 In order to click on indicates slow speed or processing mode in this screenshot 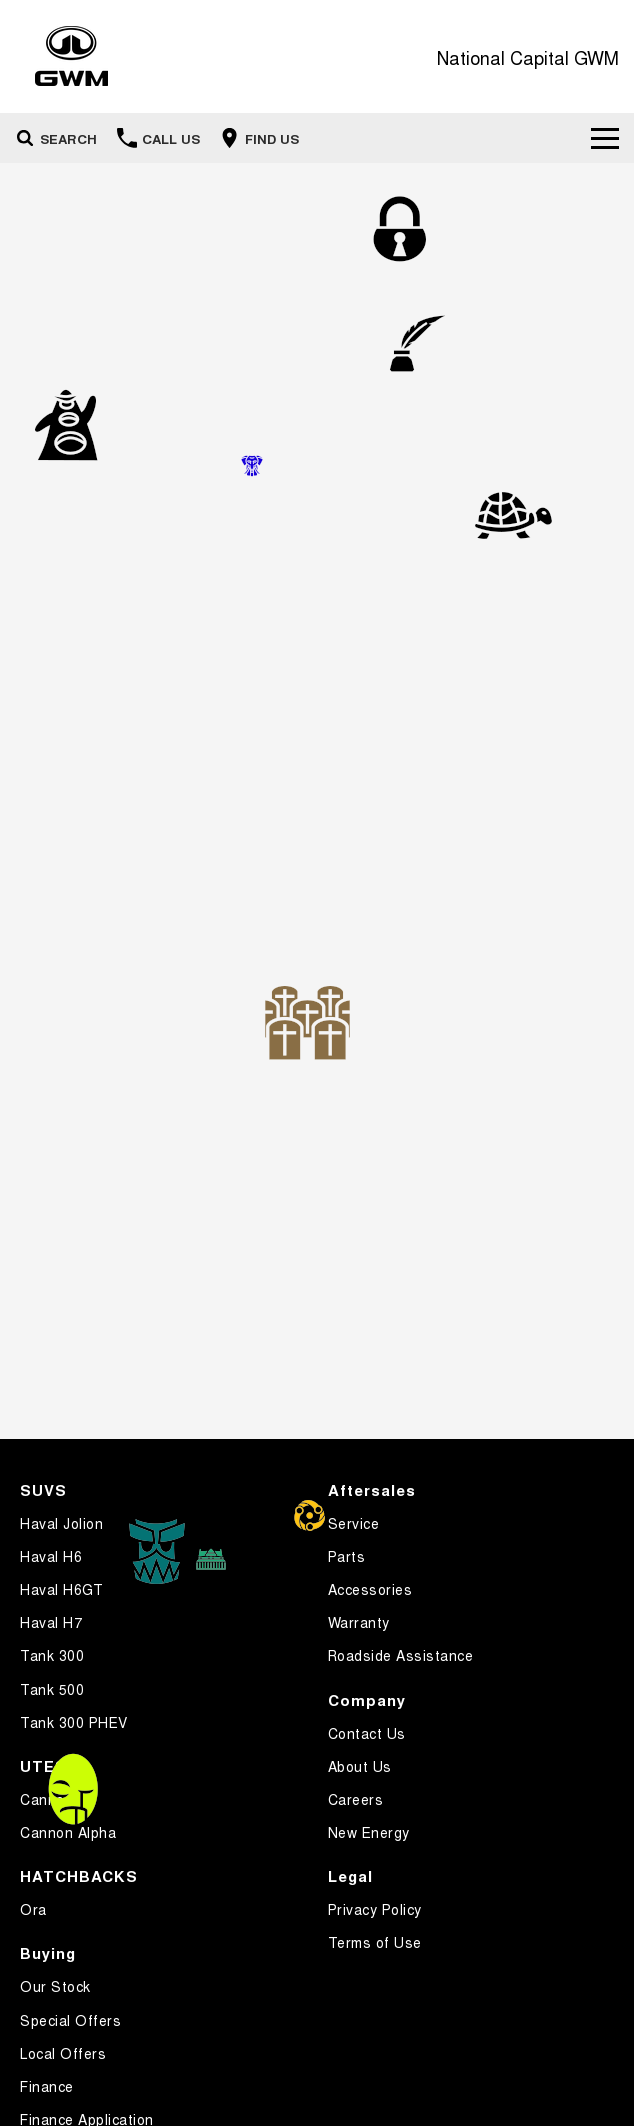, I will do `click(513, 515)`.